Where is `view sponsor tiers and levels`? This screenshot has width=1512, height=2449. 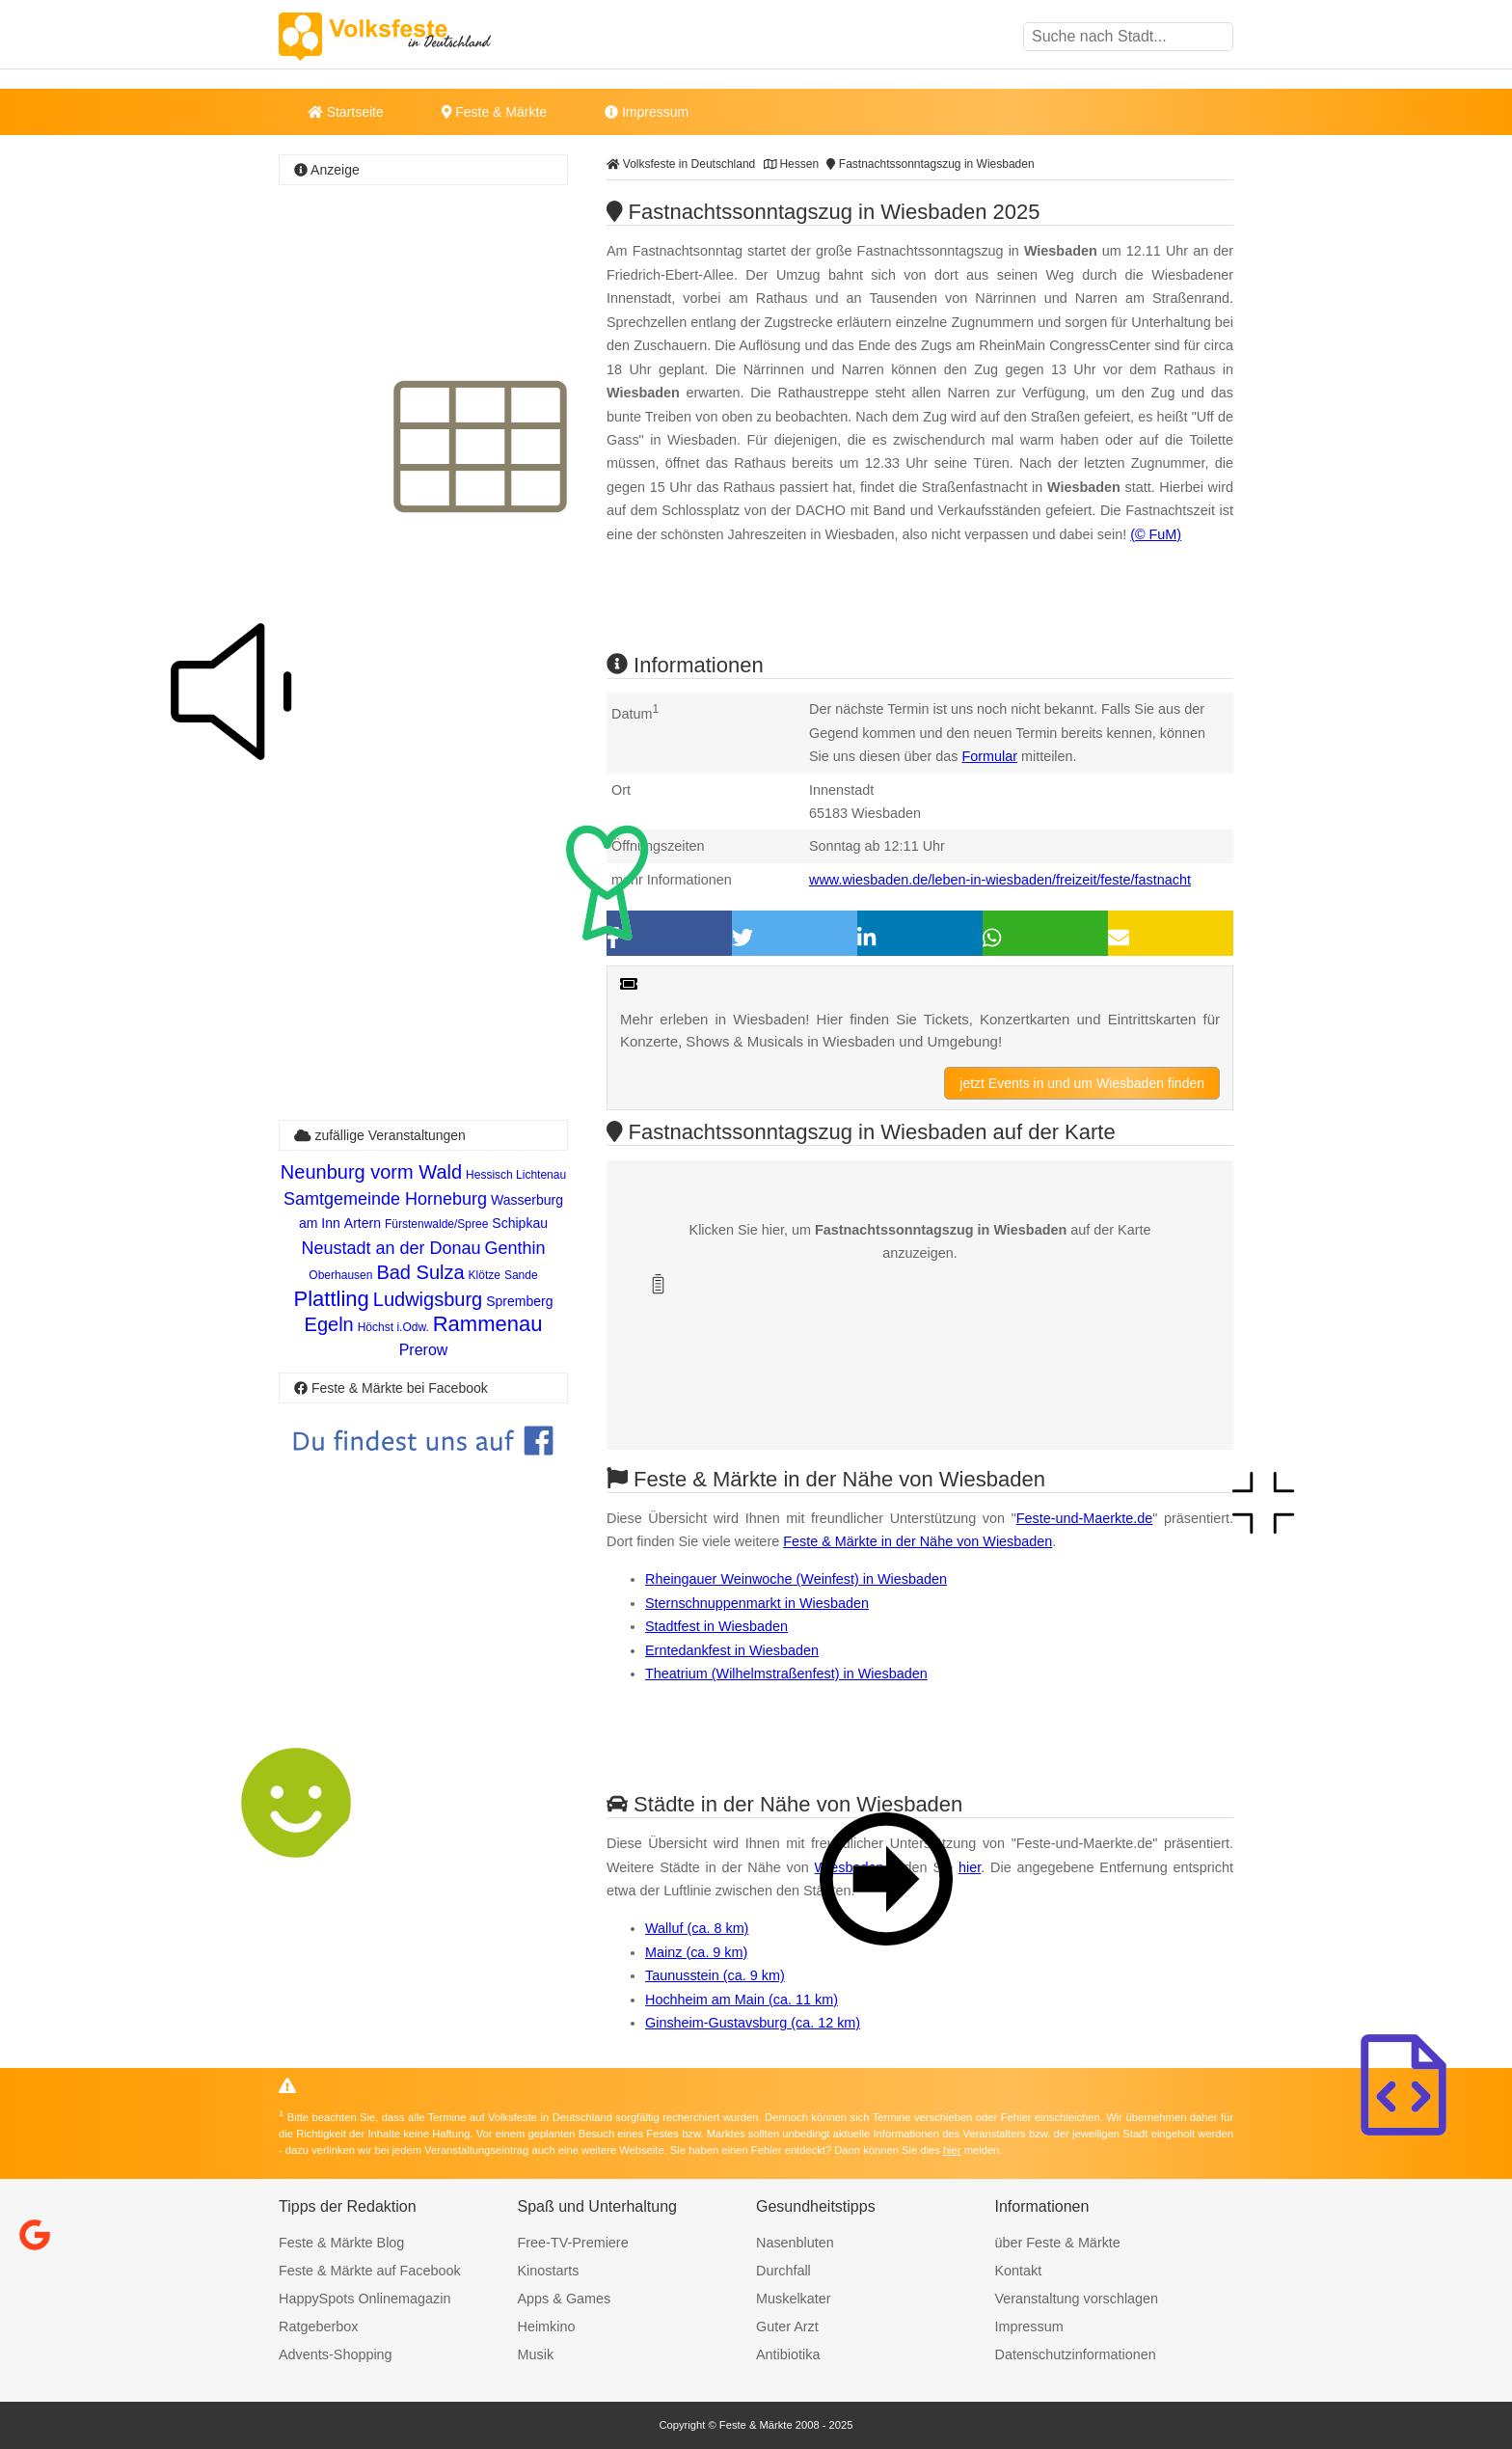 view sponsor tiers and levels is located at coordinates (607, 882).